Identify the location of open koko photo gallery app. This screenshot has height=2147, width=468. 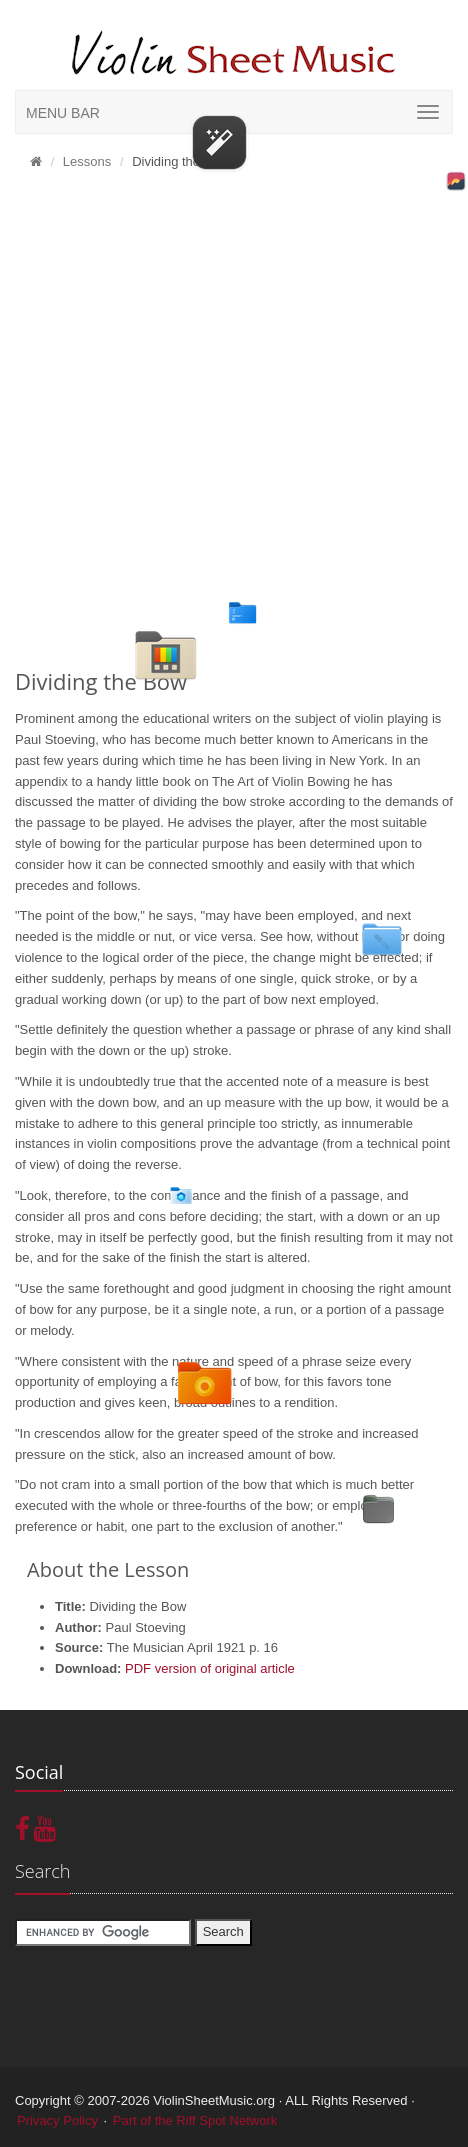
(456, 181).